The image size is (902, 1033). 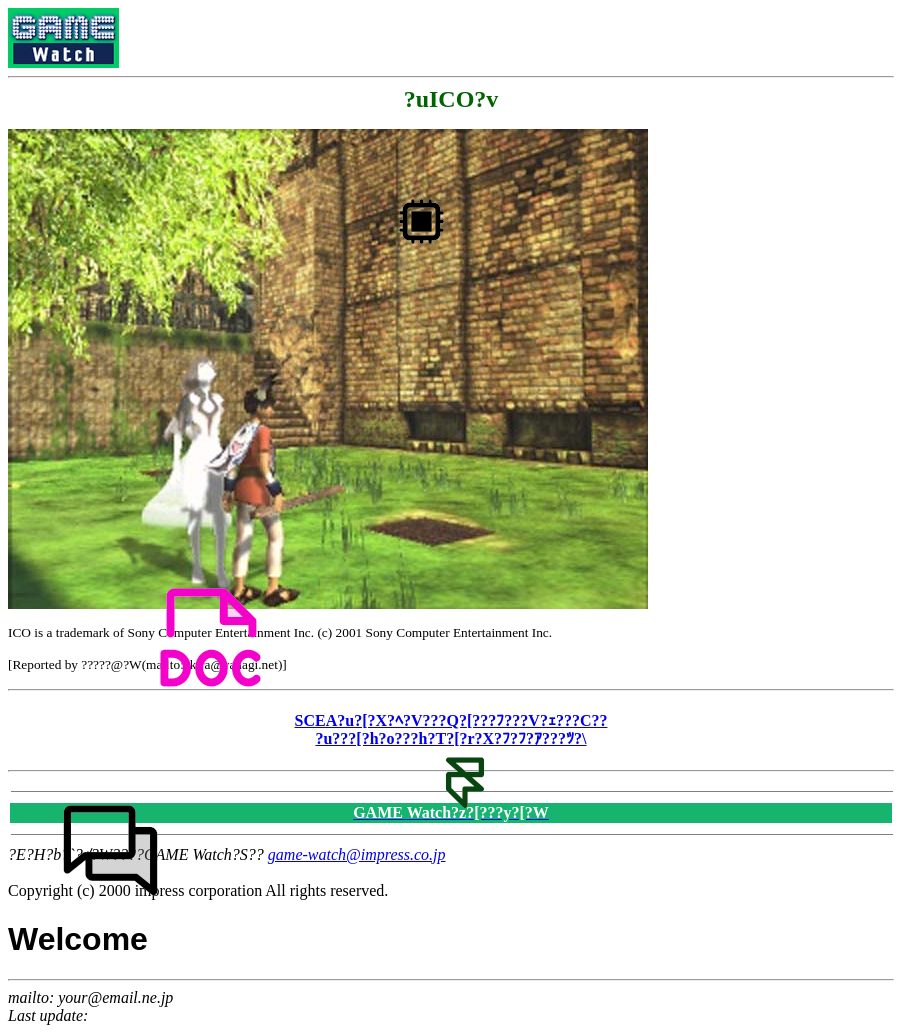 I want to click on open a document file, so click(x=211, y=641).